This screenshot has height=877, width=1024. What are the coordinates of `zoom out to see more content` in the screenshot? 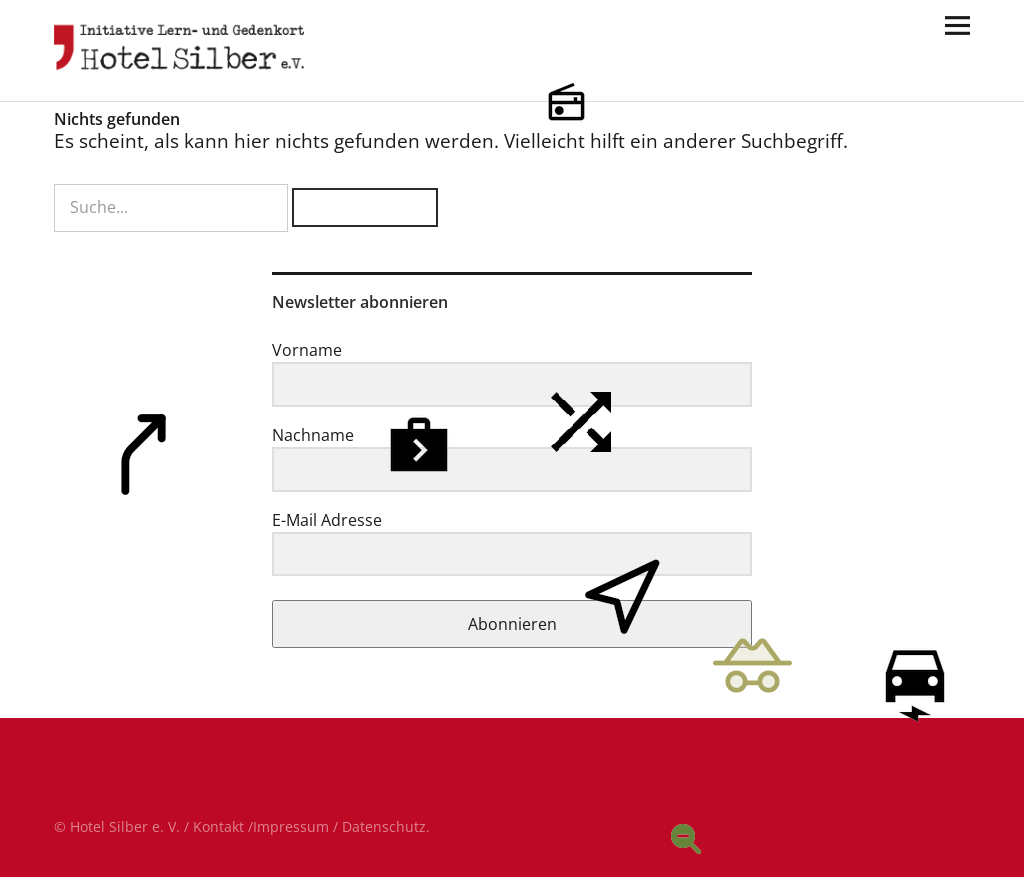 It's located at (686, 839).